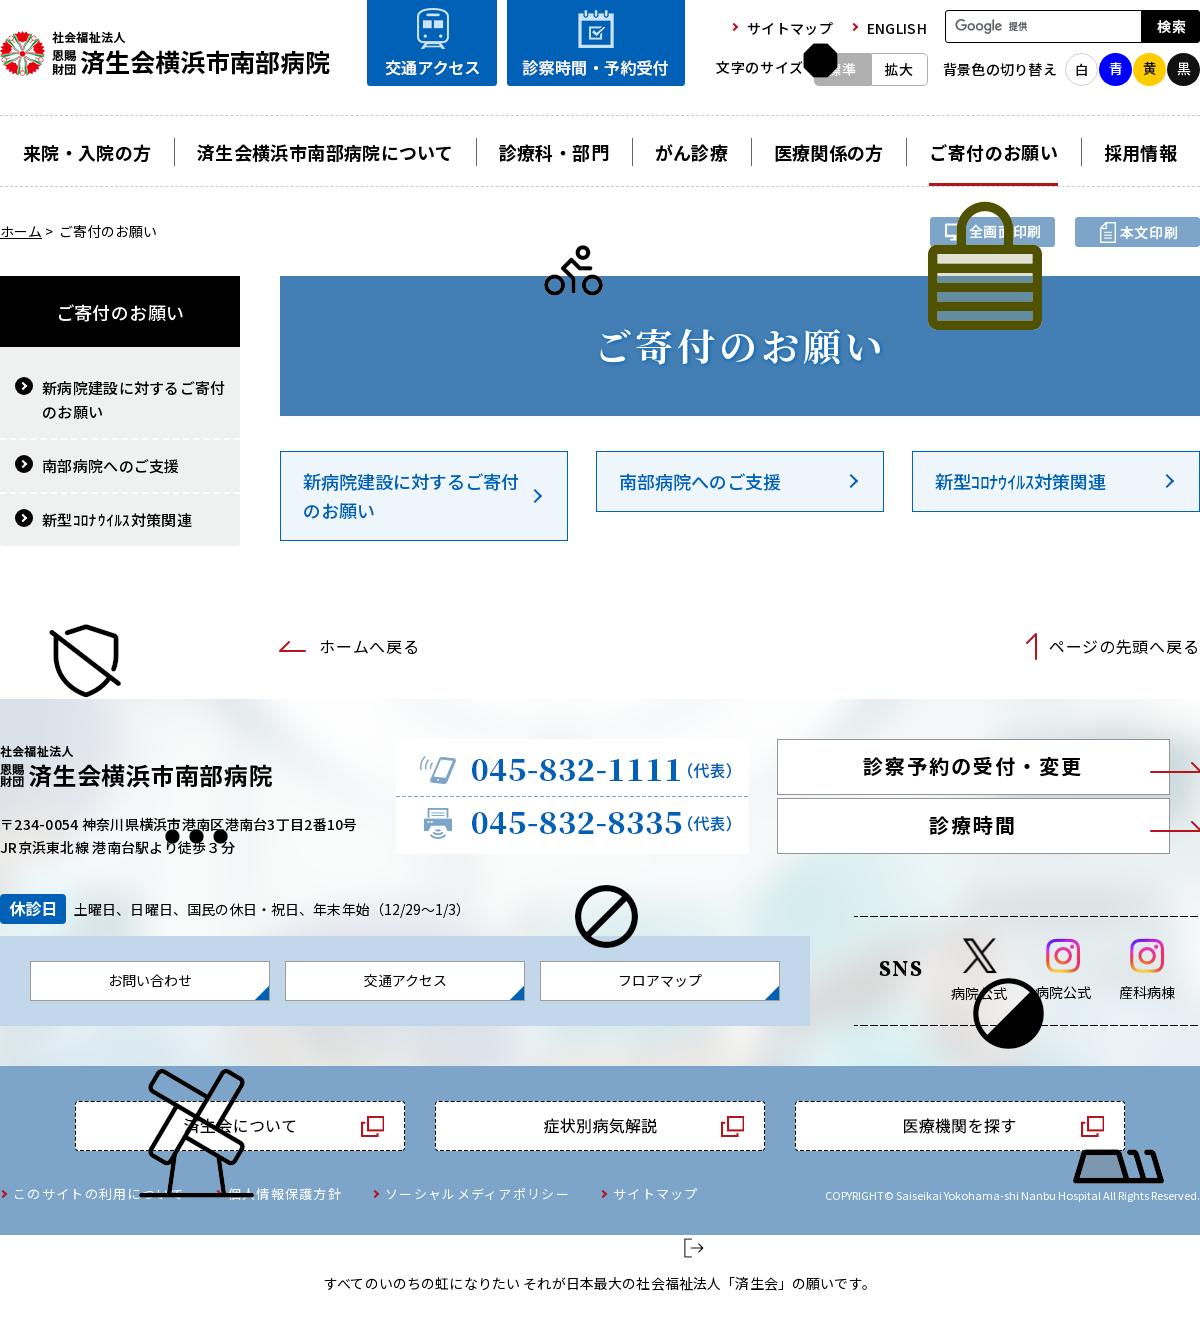 This screenshot has height=1331, width=1200. I want to click on block or ban a user, so click(606, 916).